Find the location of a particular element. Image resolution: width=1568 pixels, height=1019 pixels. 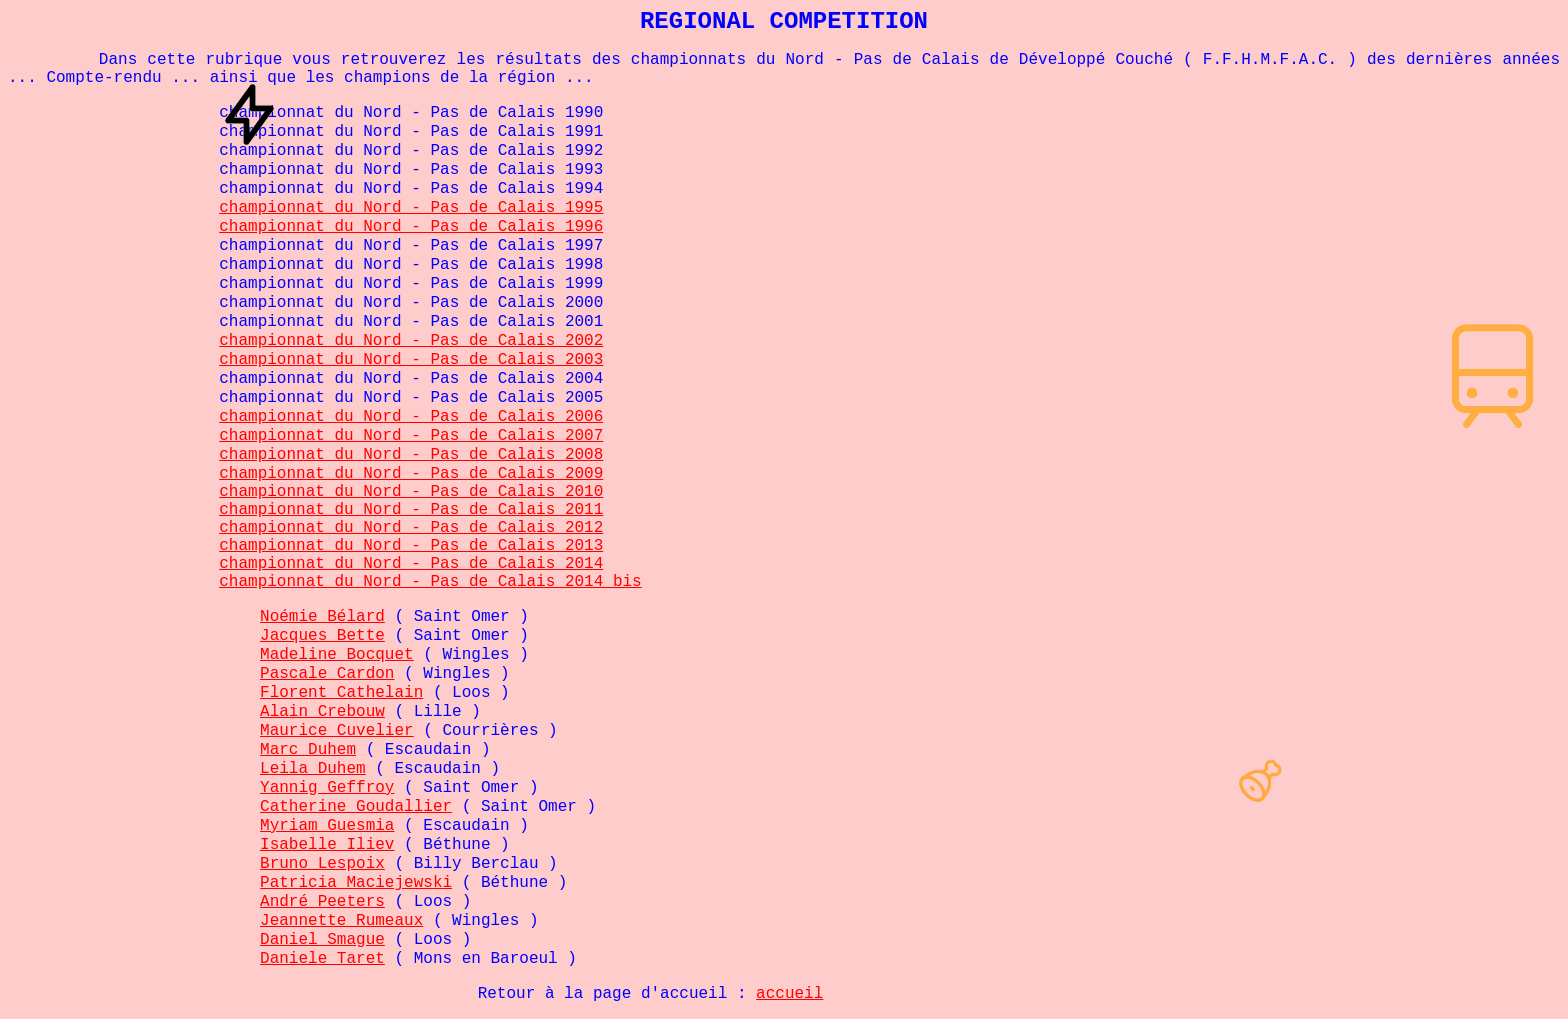

quick actions or shortcuts is located at coordinates (249, 114).